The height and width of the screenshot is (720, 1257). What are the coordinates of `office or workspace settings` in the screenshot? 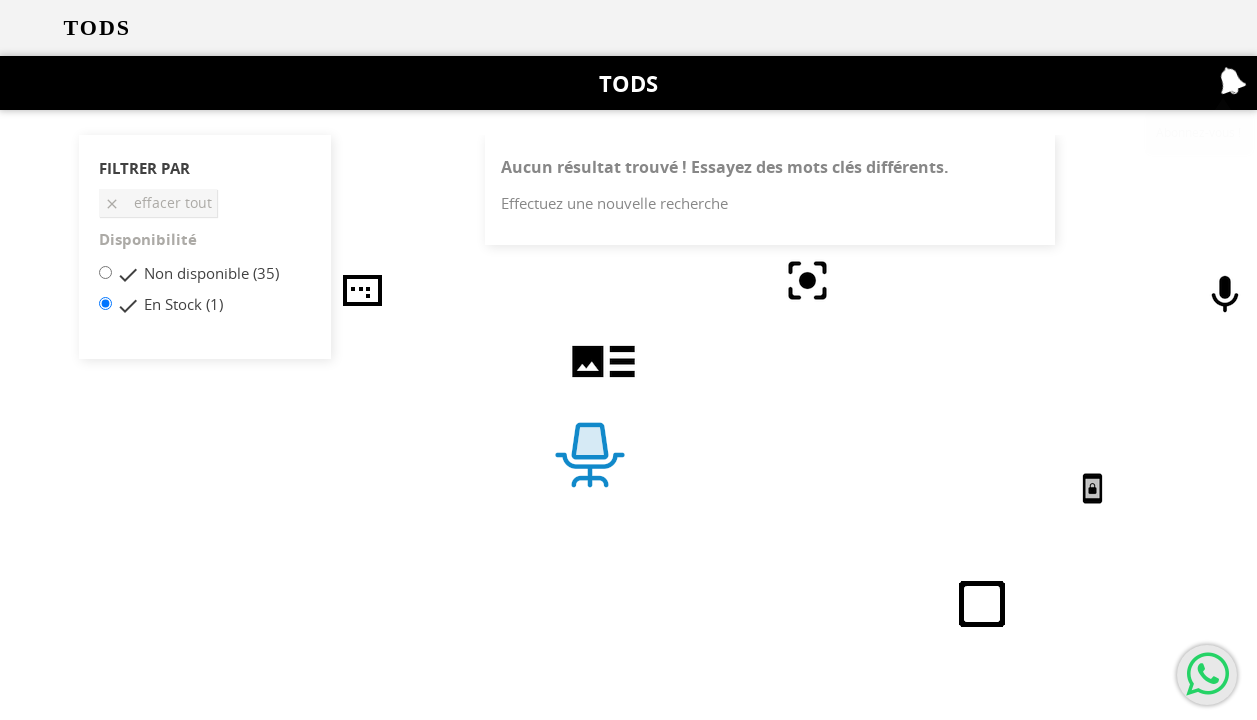 It's located at (590, 455).